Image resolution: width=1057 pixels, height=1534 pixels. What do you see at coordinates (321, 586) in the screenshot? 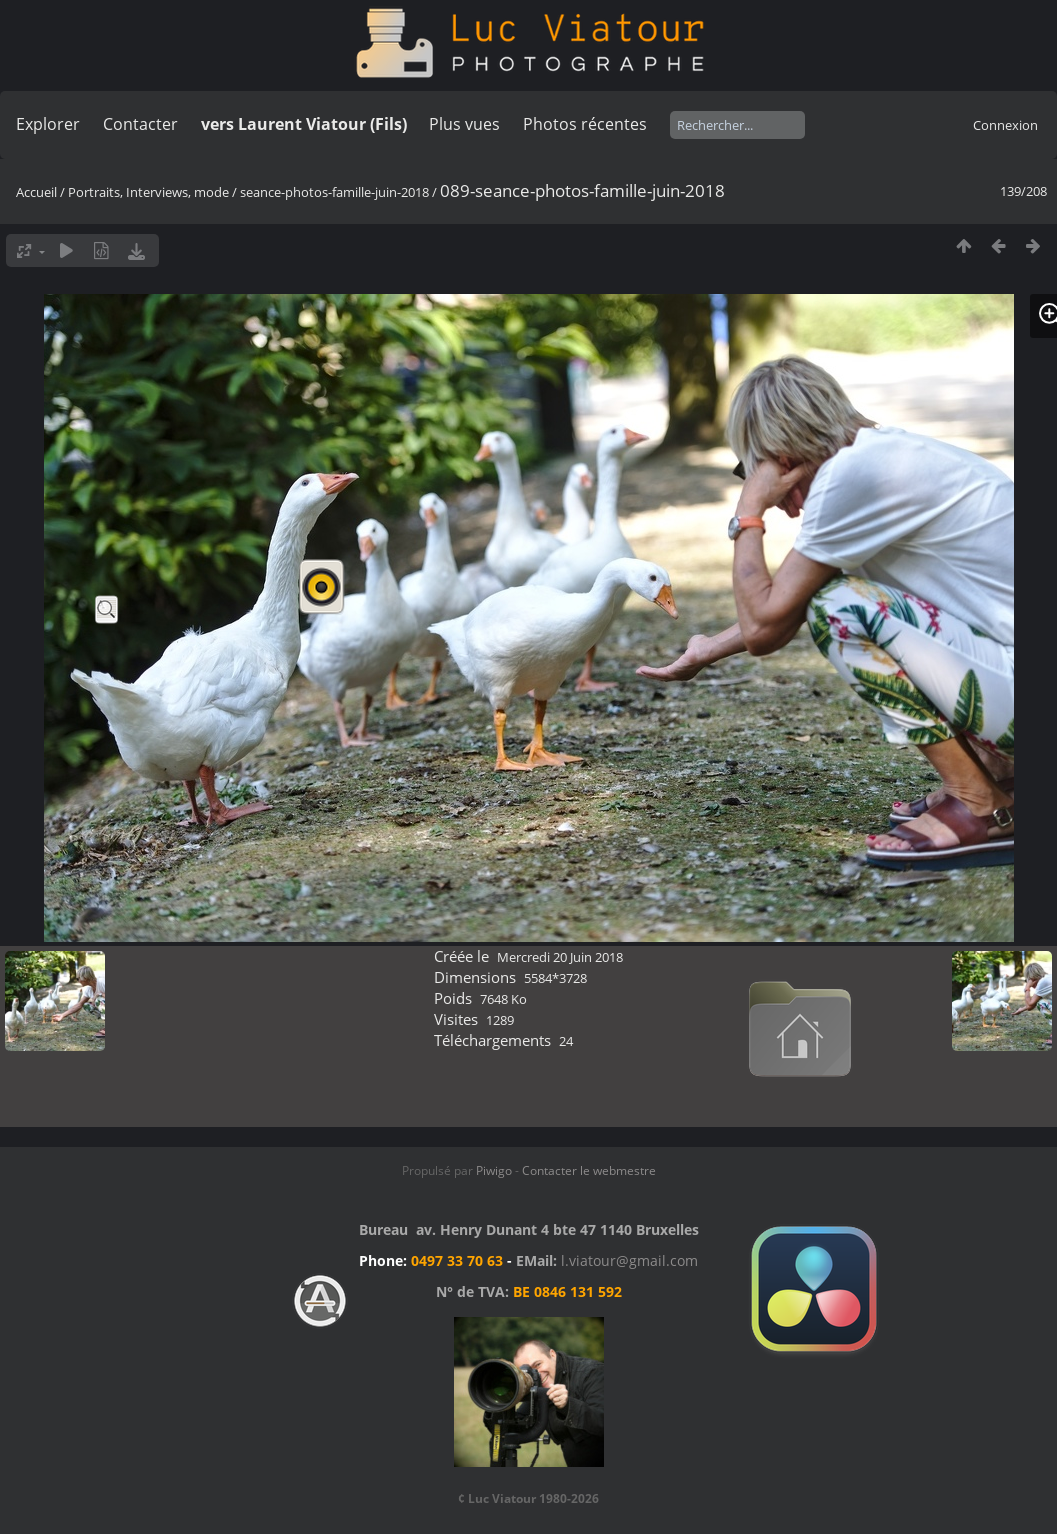
I see `open rhythmbox music player` at bounding box center [321, 586].